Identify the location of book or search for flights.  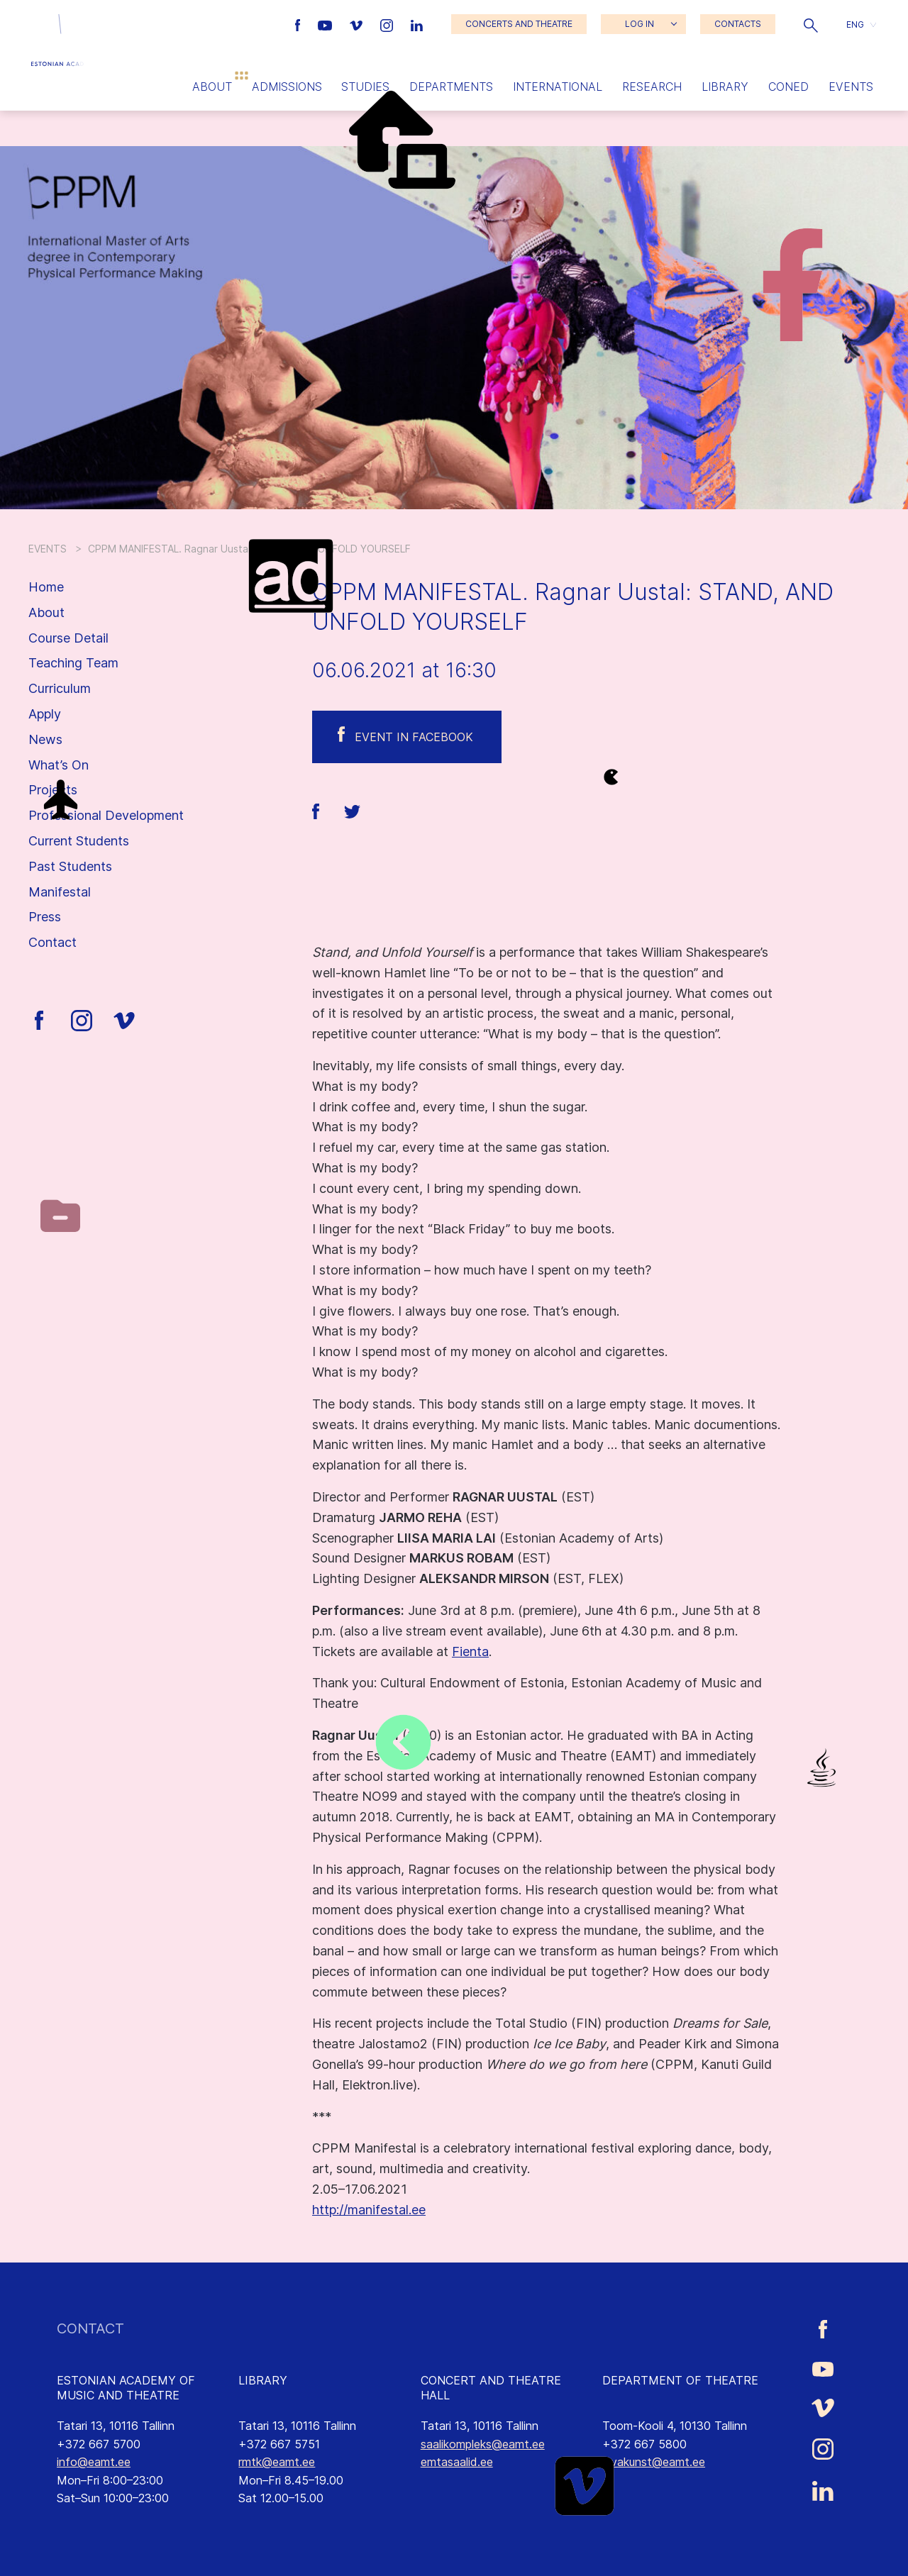
(60, 799).